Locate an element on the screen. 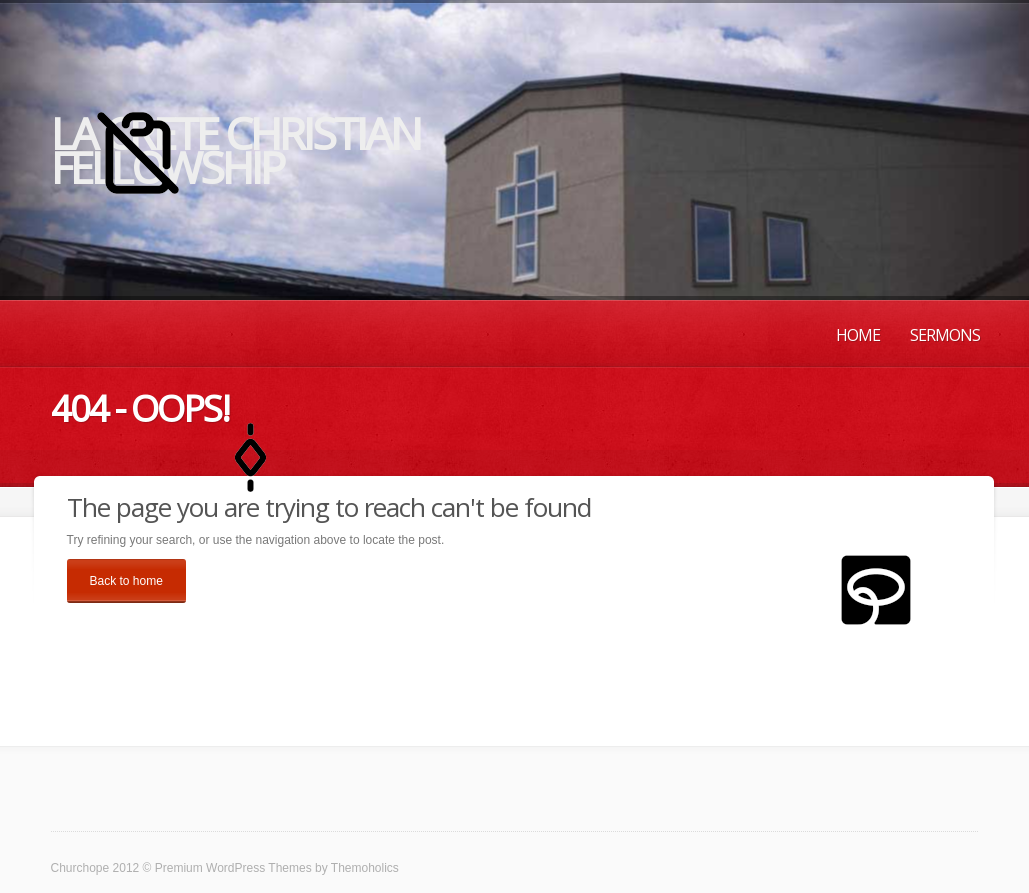 This screenshot has height=893, width=1029. align keyframes vertically in timeline is located at coordinates (250, 457).